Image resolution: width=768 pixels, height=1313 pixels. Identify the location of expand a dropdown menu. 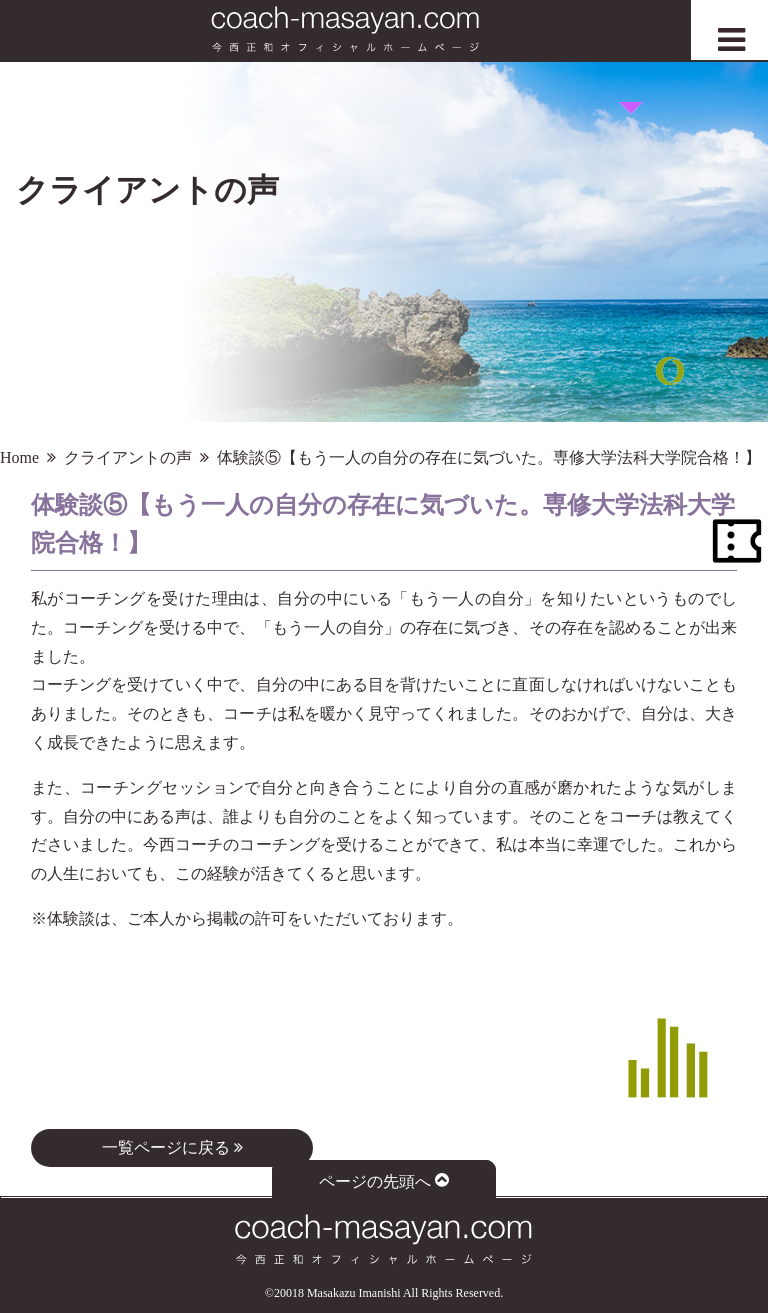
(631, 108).